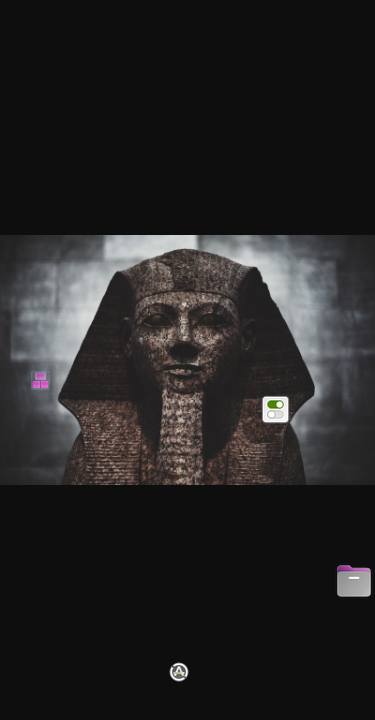 The width and height of the screenshot is (375, 720). I want to click on select all items in the current view, so click(40, 380).